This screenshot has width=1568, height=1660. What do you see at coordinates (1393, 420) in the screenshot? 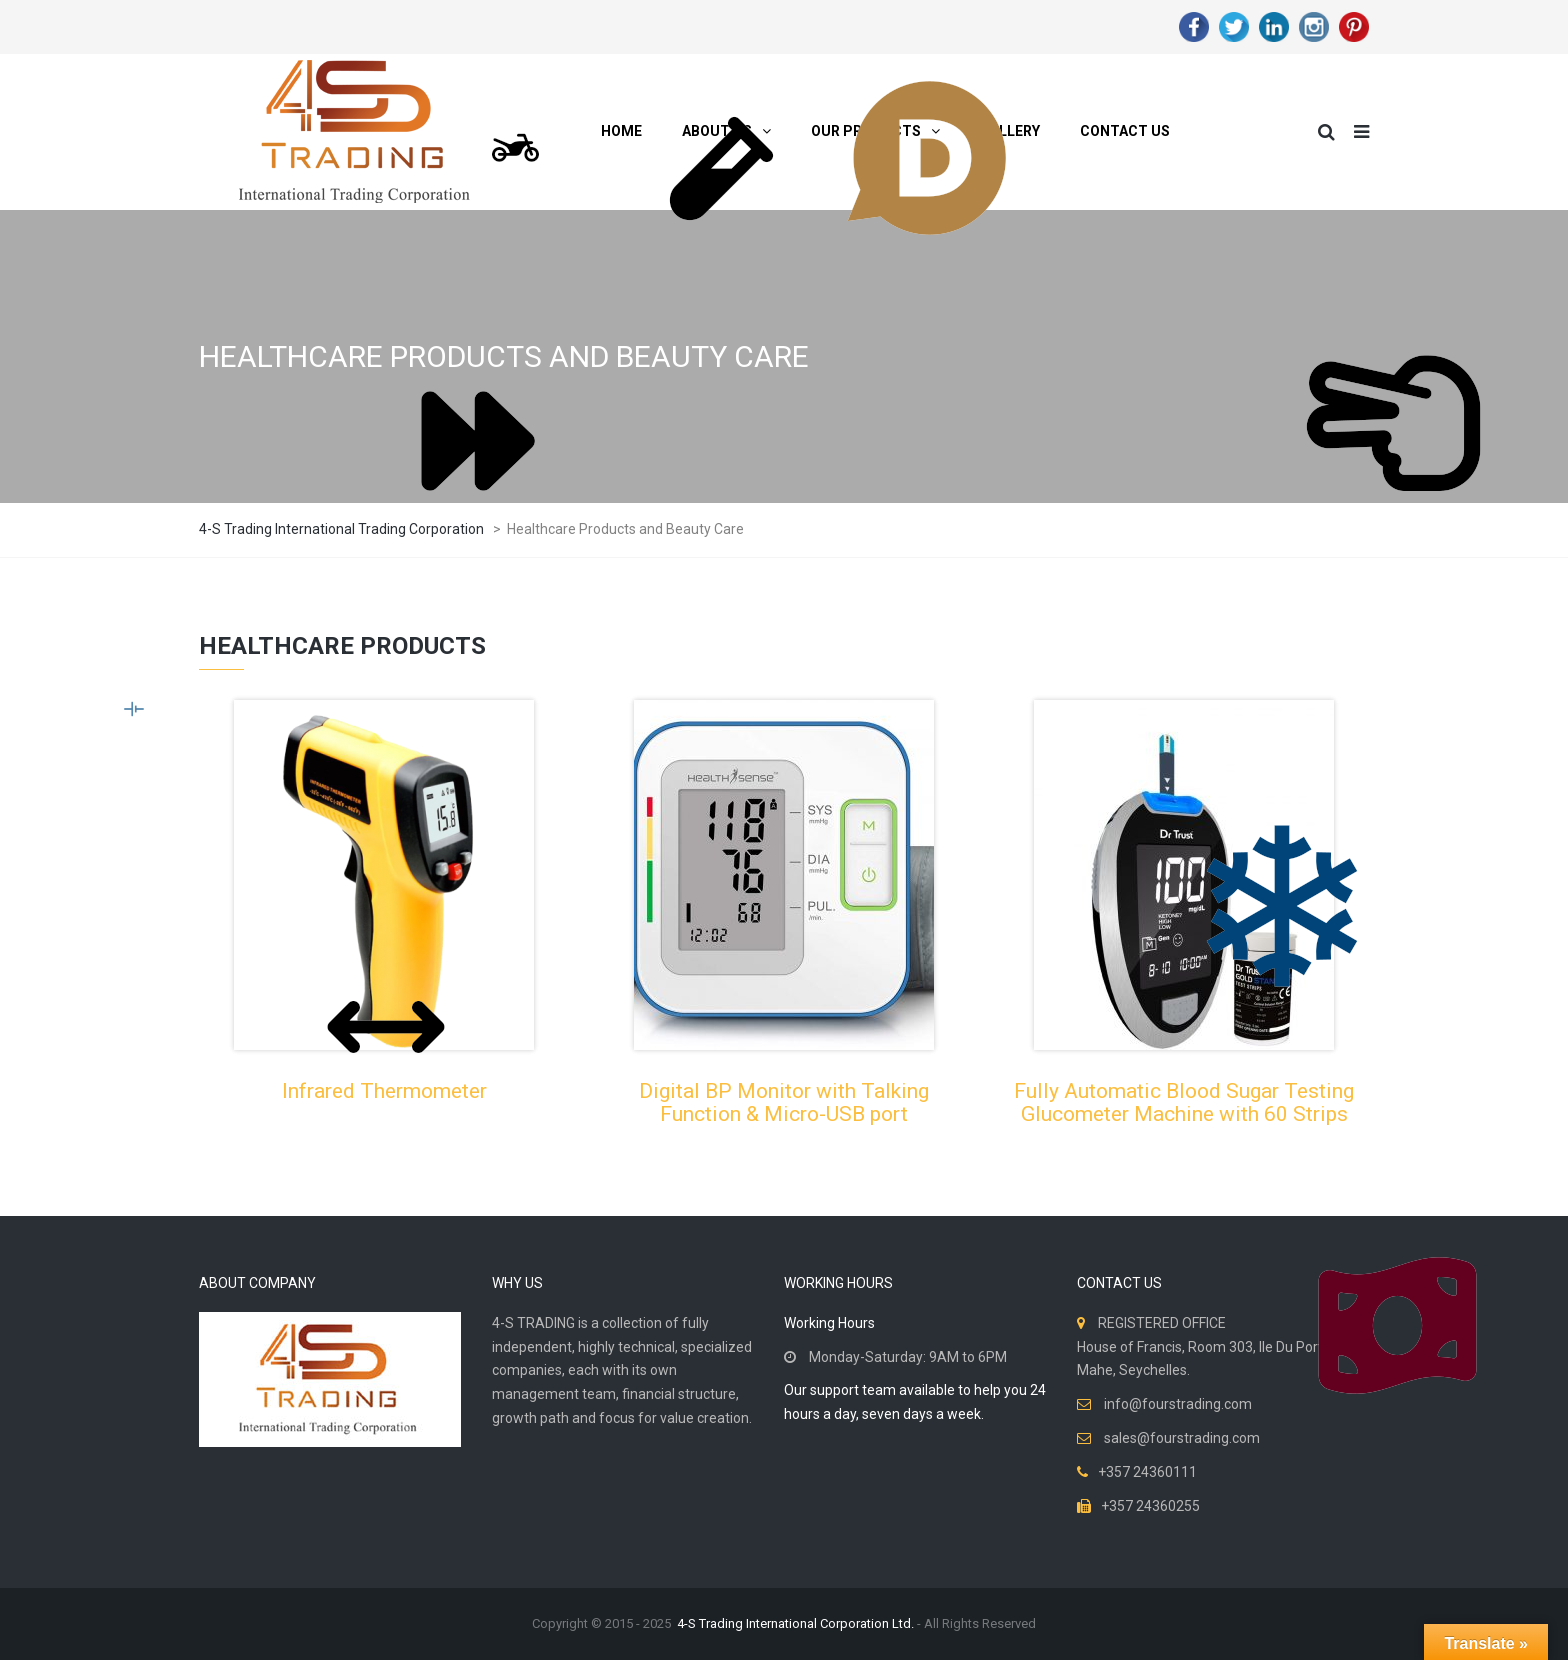
I see `scissors gesture for rock-paper-scissors game` at bounding box center [1393, 420].